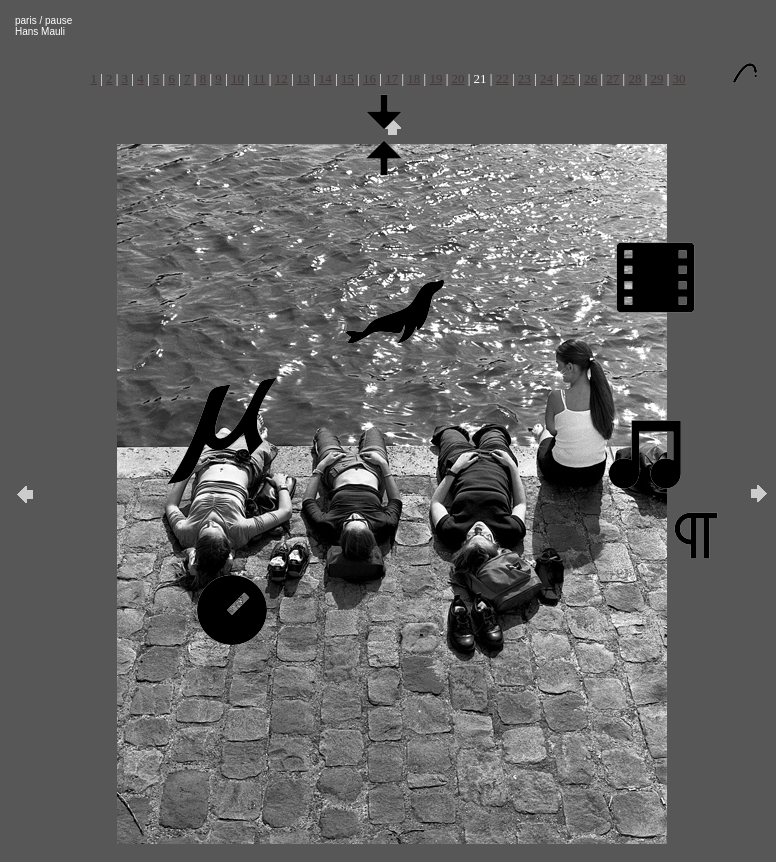 Image resolution: width=776 pixels, height=862 pixels. What do you see at coordinates (394, 311) in the screenshot?
I see `mariadb database service` at bounding box center [394, 311].